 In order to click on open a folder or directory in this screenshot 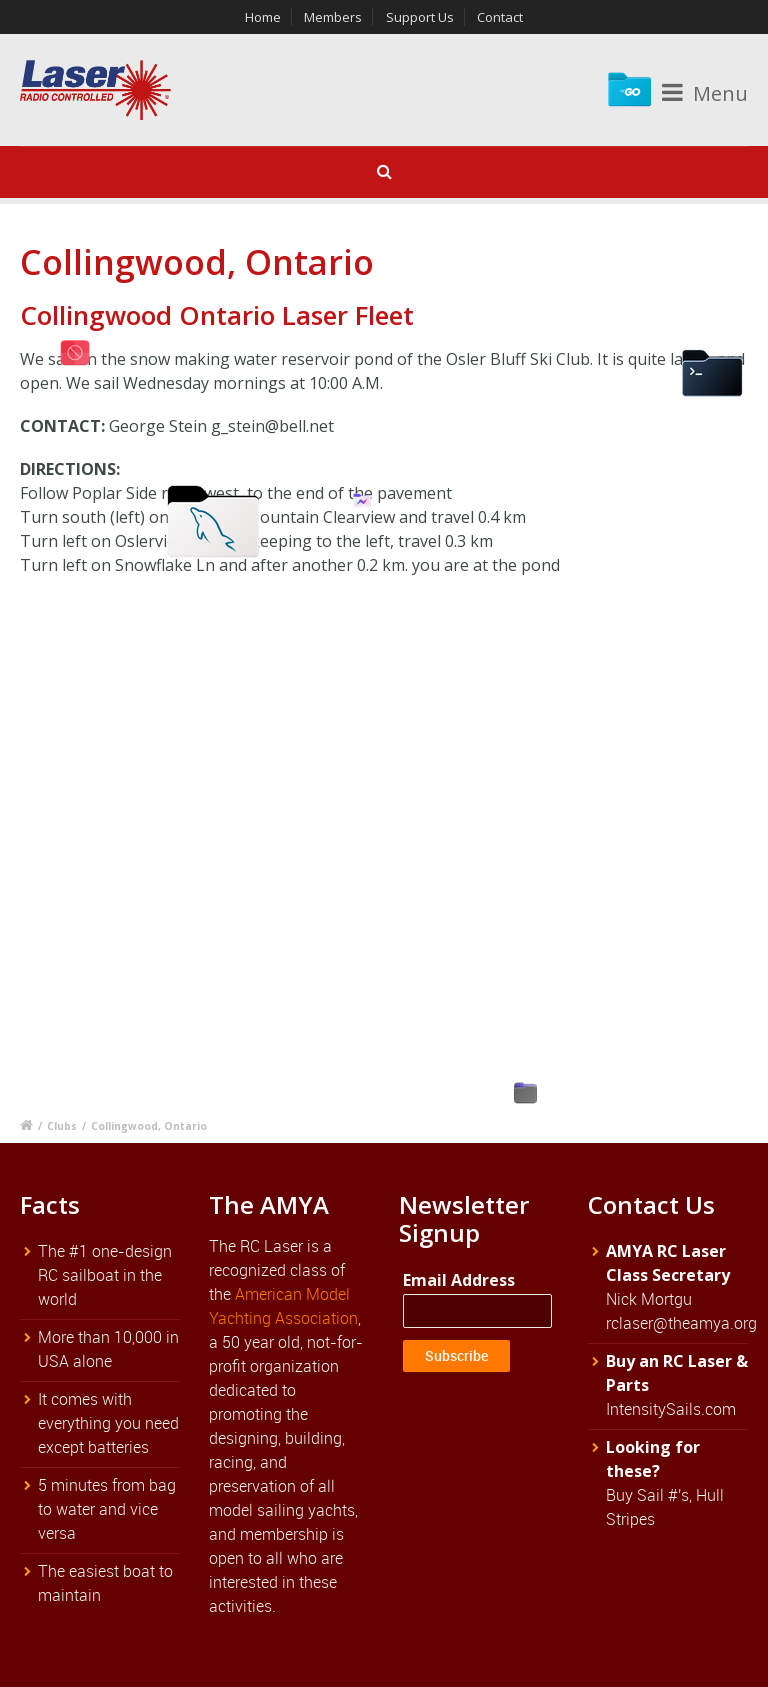, I will do `click(525, 1092)`.